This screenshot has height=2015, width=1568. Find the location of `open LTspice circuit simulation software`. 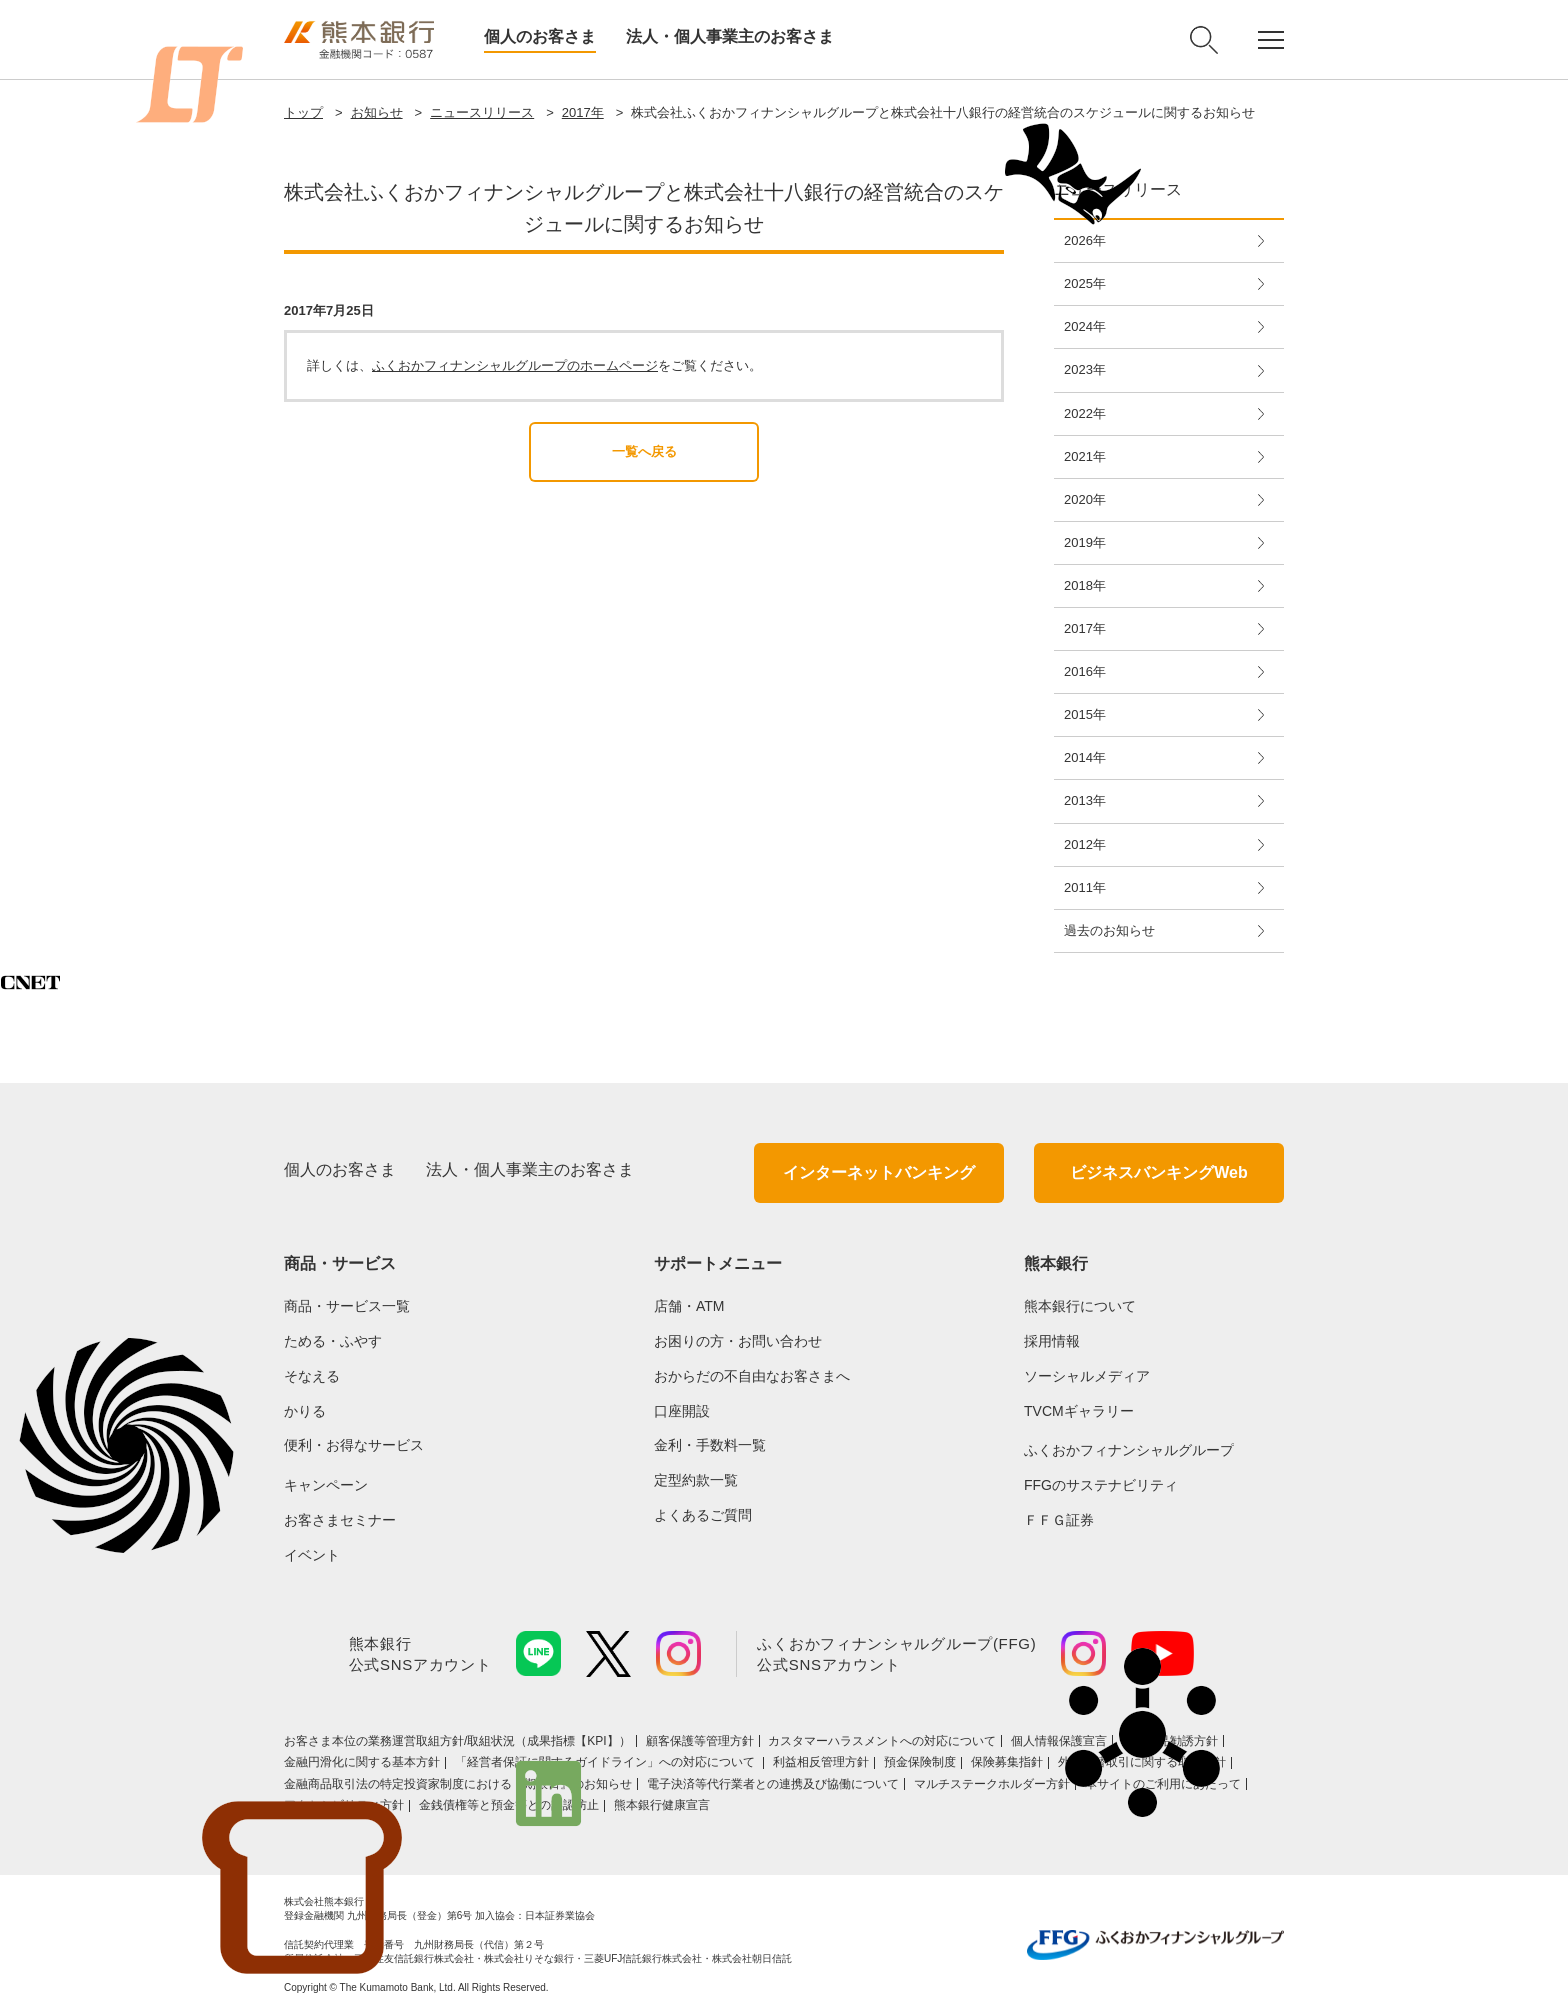

open LTspice circuit simulation software is located at coordinates (189, 84).